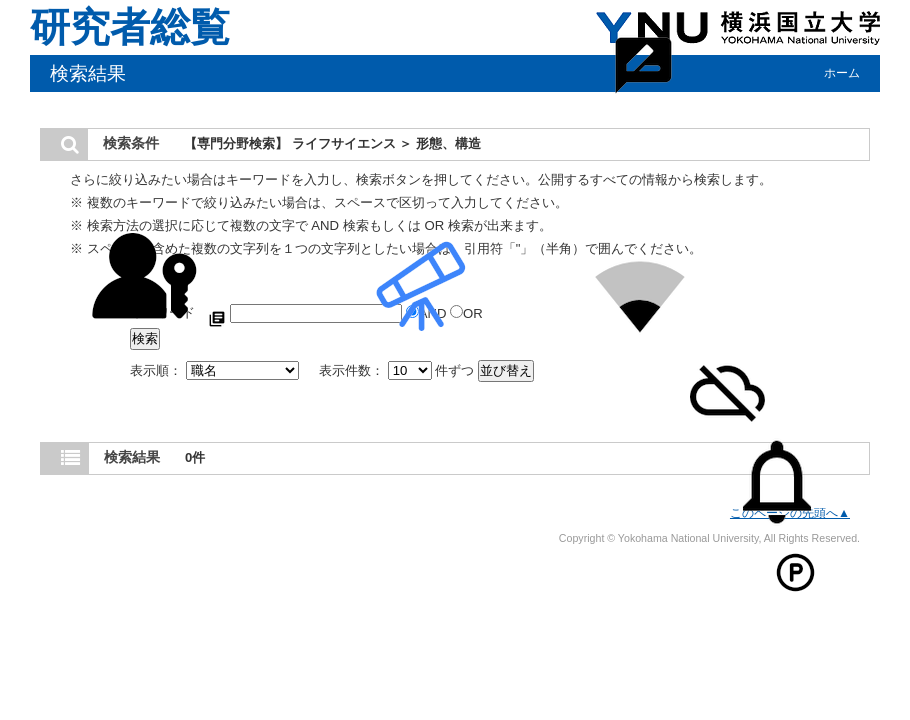 This screenshot has height=720, width=910. What do you see at coordinates (795, 572) in the screenshot?
I see `find nearby parking locations` at bounding box center [795, 572].